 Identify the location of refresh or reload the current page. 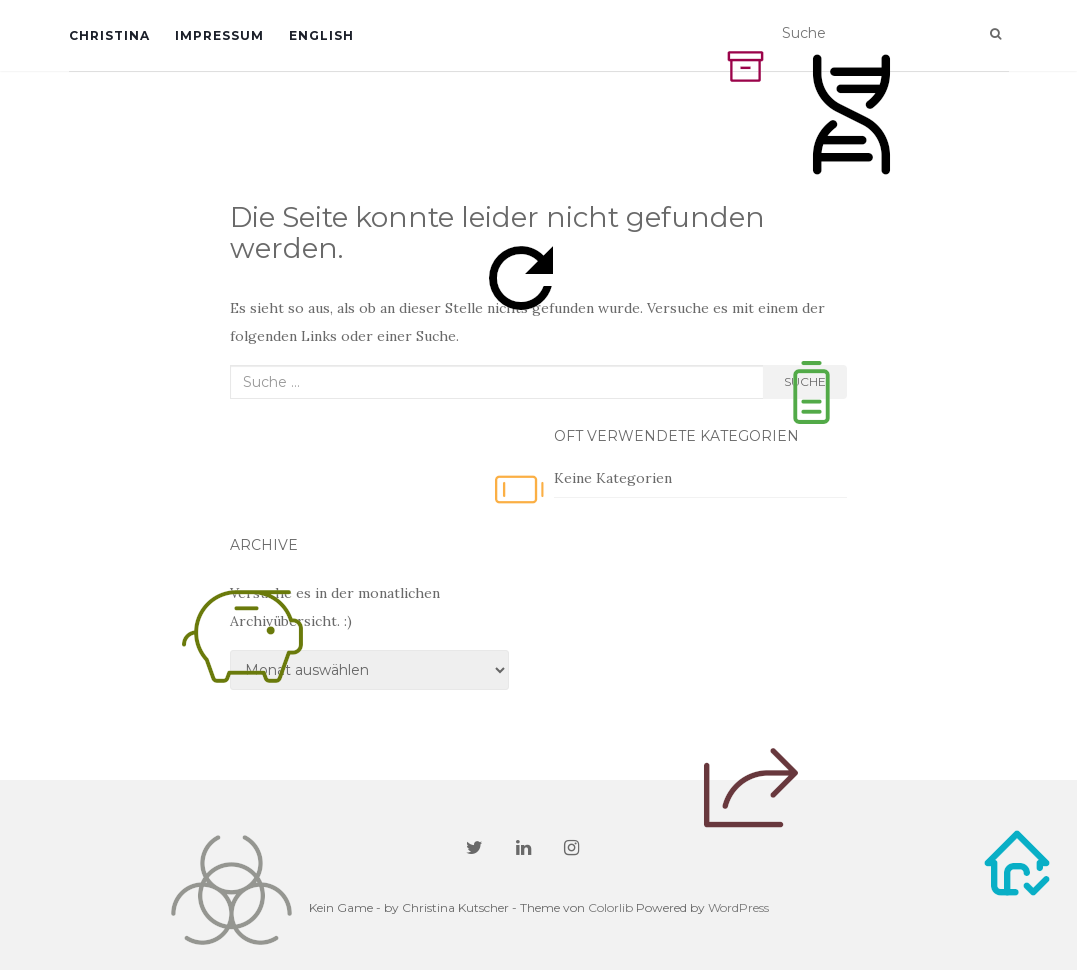
(521, 278).